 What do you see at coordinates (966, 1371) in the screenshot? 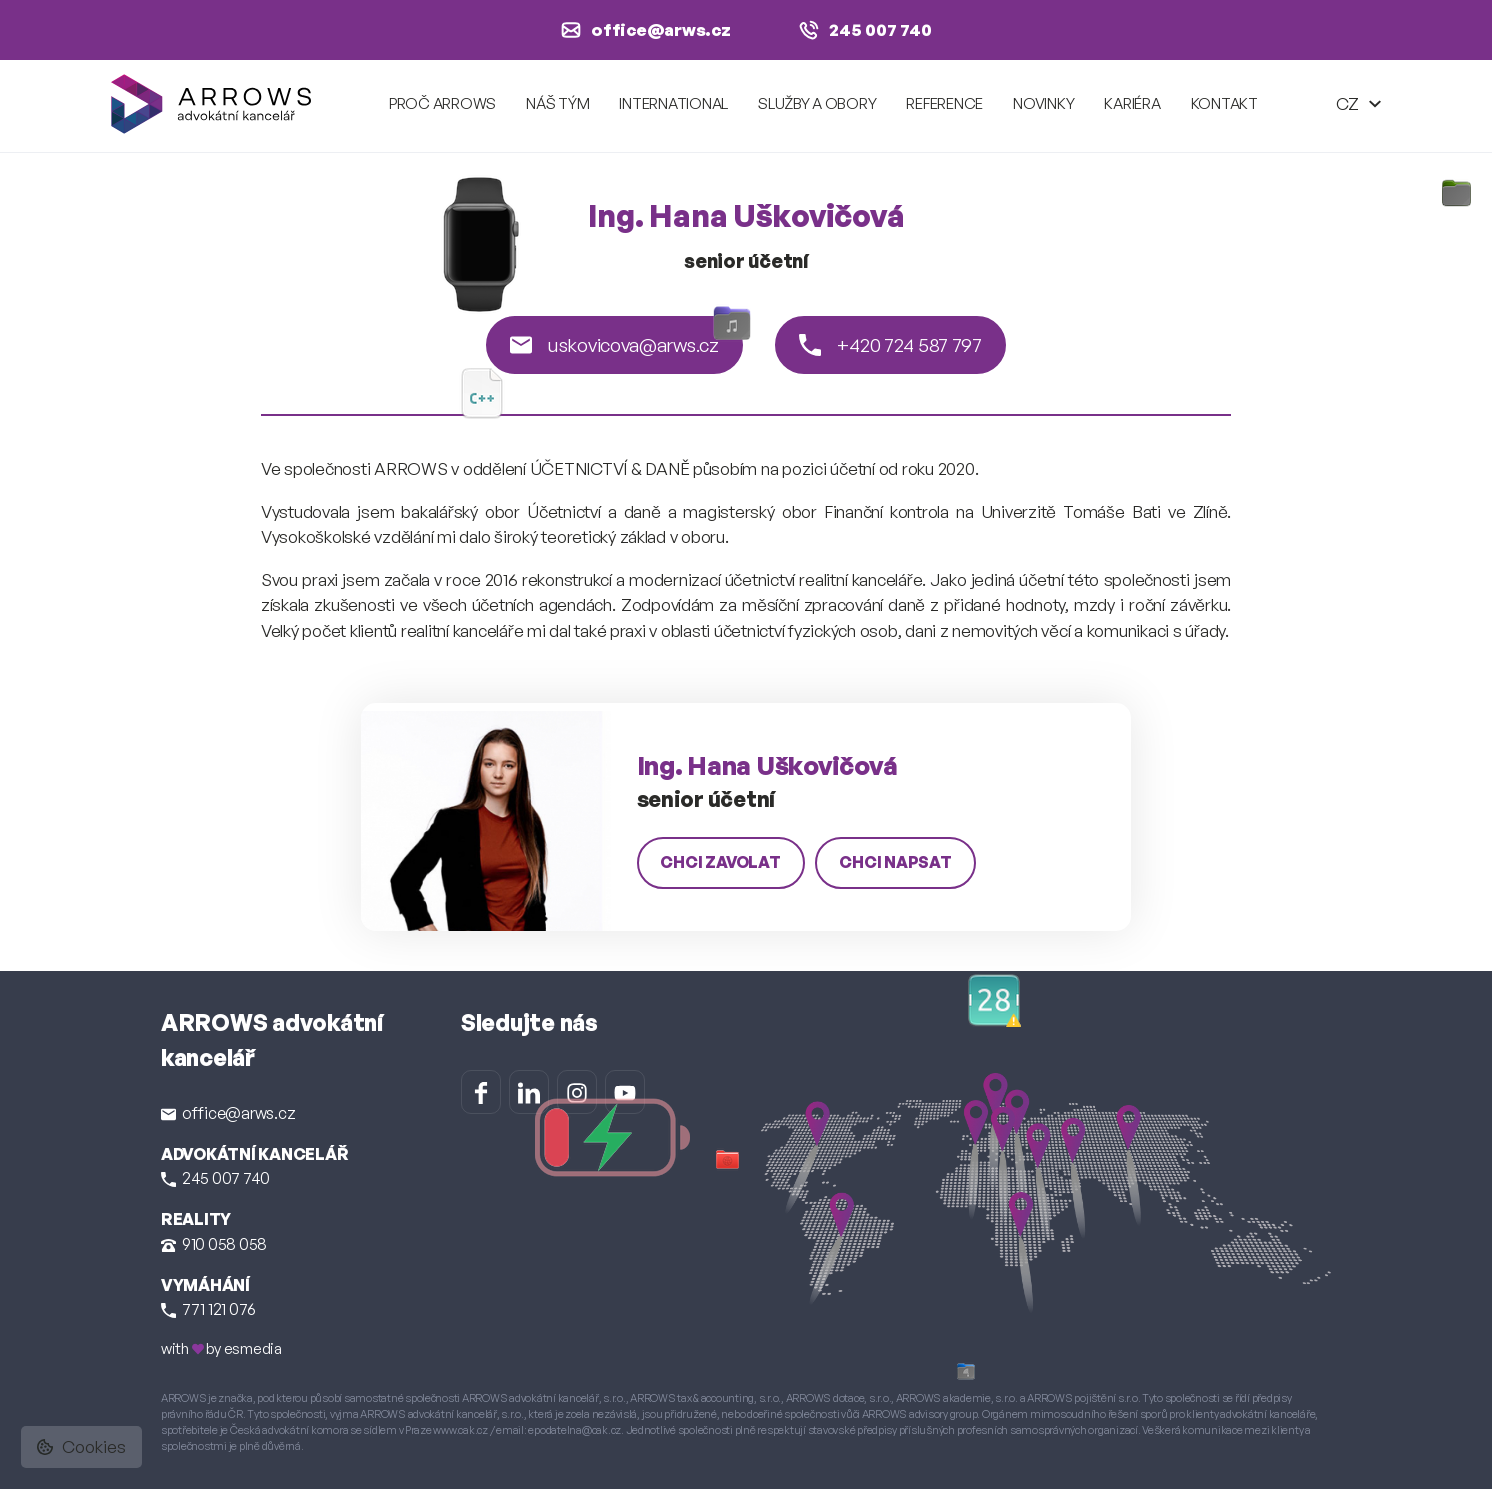
I see `open insync cloud sync folder` at bounding box center [966, 1371].